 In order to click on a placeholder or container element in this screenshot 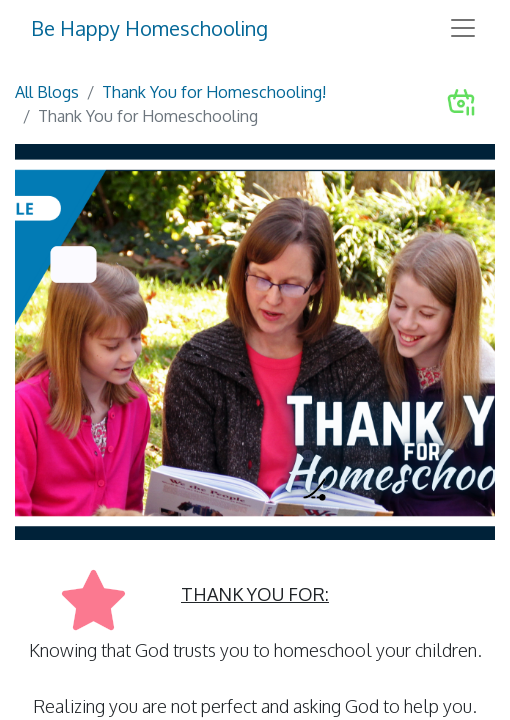, I will do `click(73, 264)`.